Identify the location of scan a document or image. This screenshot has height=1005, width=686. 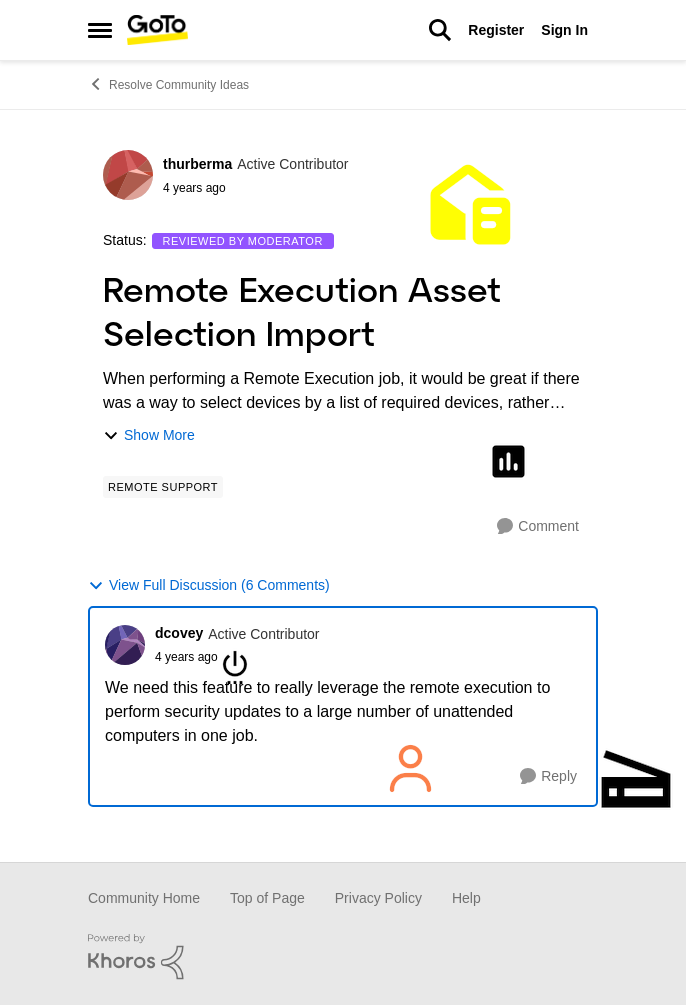
(636, 777).